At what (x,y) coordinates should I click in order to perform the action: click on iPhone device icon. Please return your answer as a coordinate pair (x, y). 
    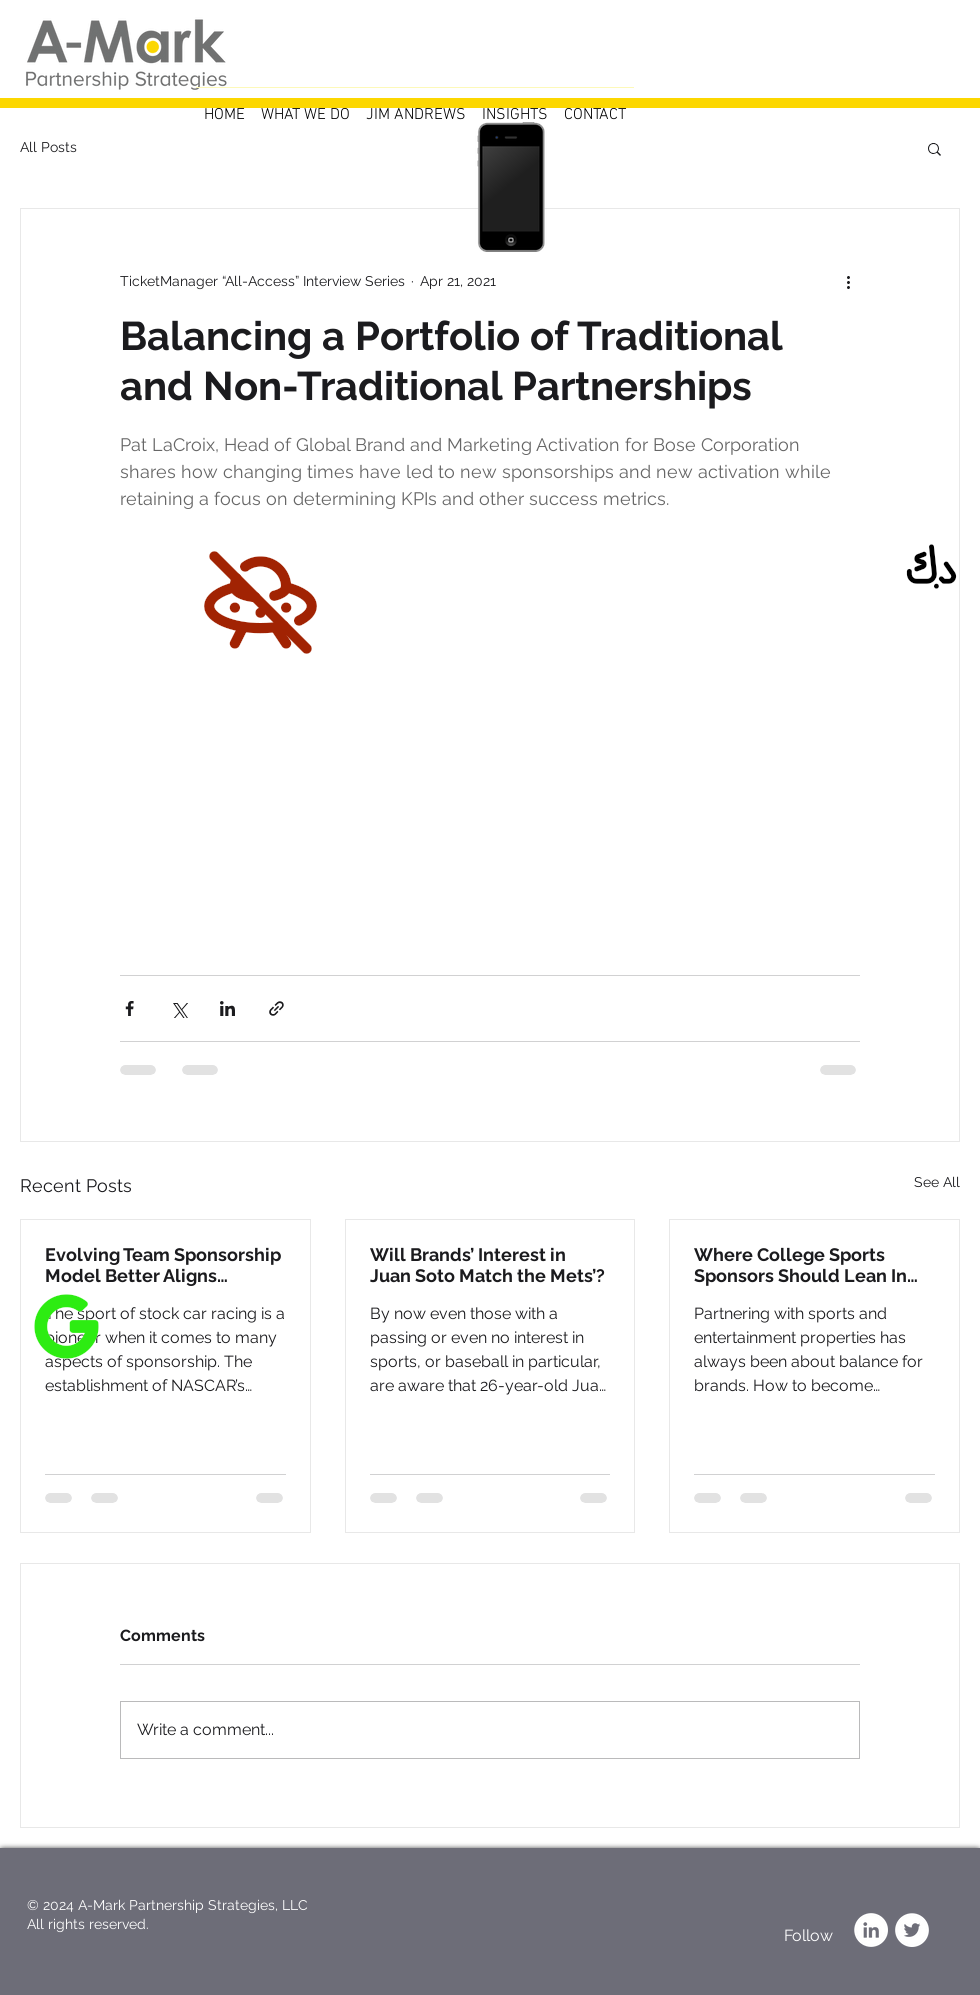
    Looking at the image, I should click on (511, 187).